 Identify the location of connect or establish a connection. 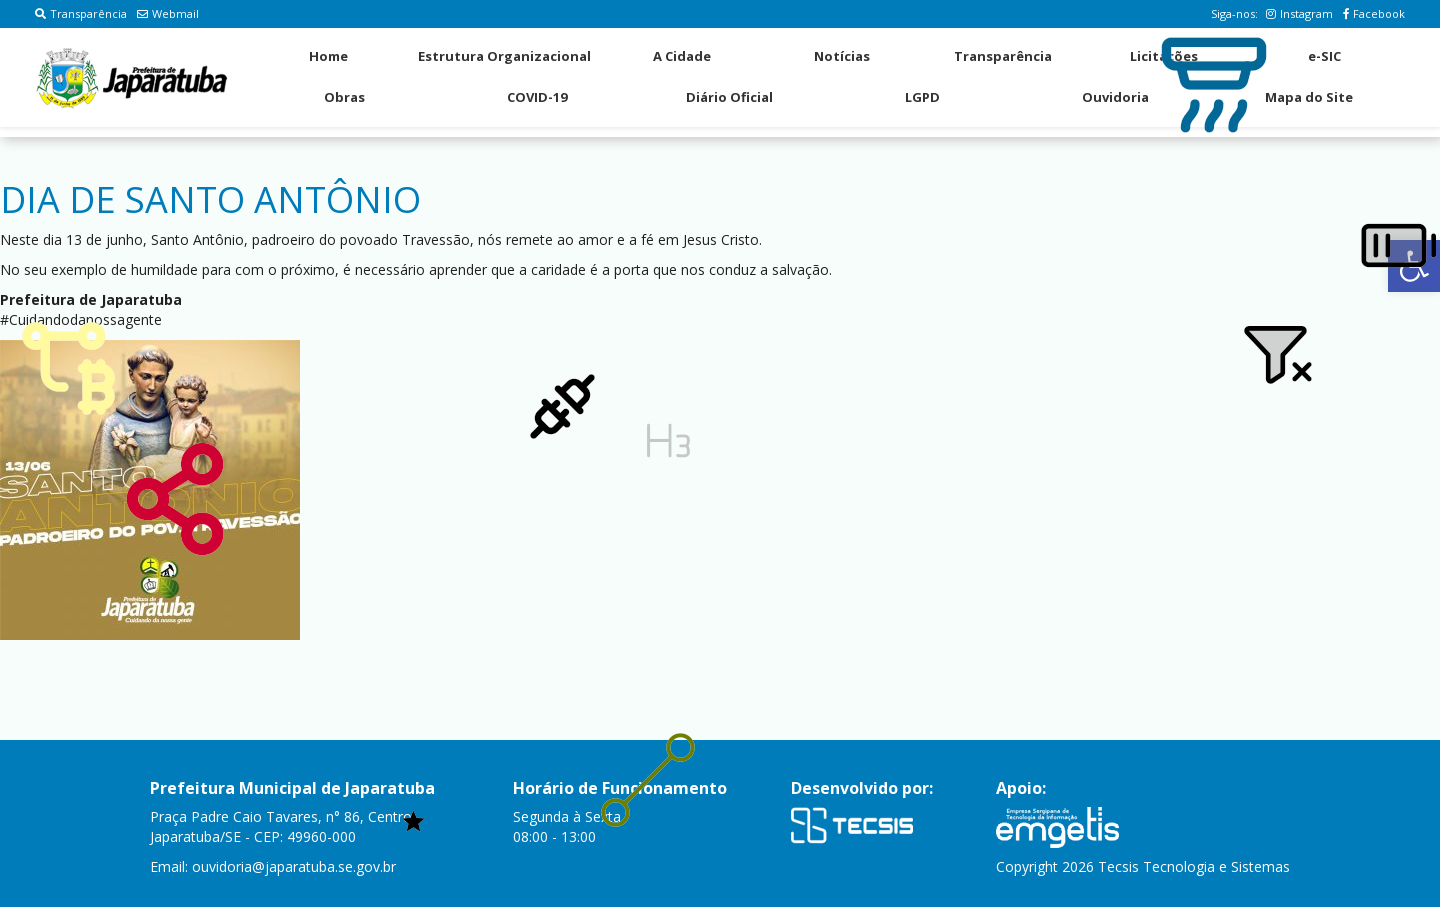
(562, 406).